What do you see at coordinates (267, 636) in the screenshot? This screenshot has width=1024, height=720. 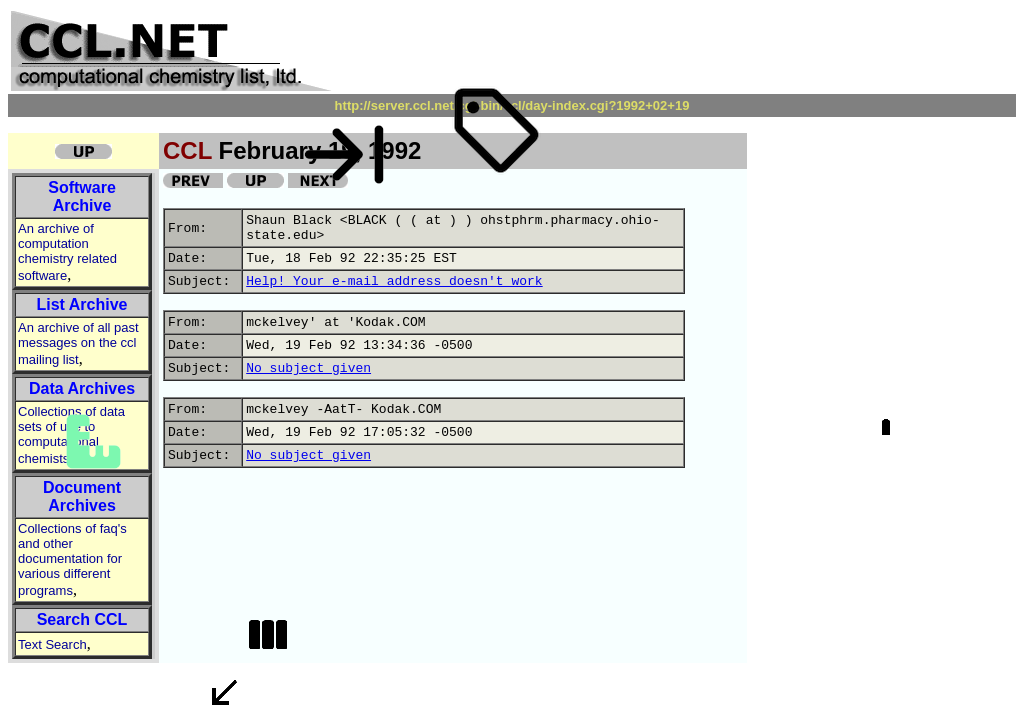 I see `switch to column view layout` at bounding box center [267, 636].